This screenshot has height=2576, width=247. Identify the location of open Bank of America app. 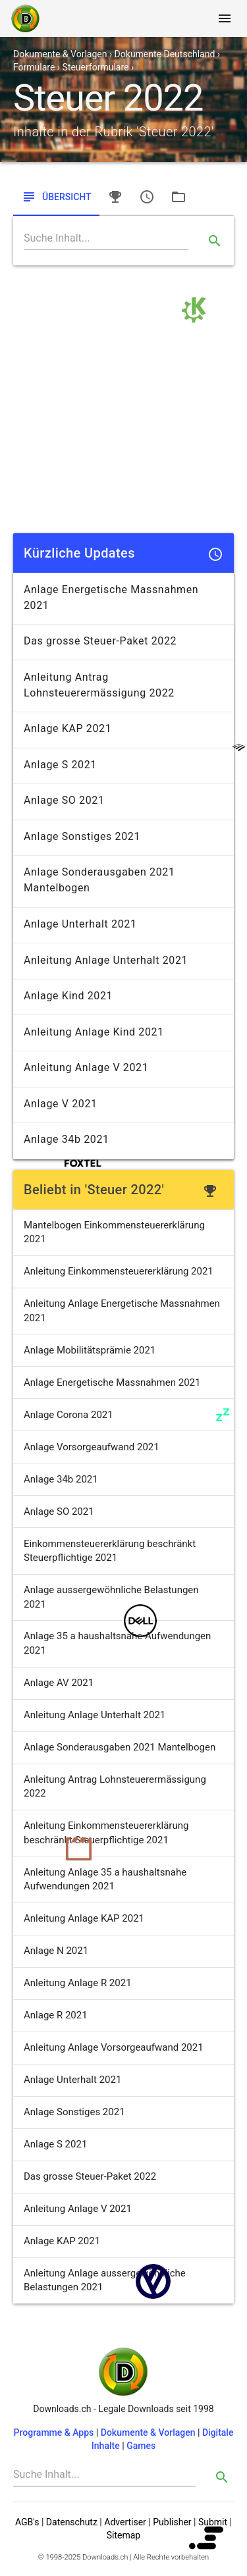
(238, 747).